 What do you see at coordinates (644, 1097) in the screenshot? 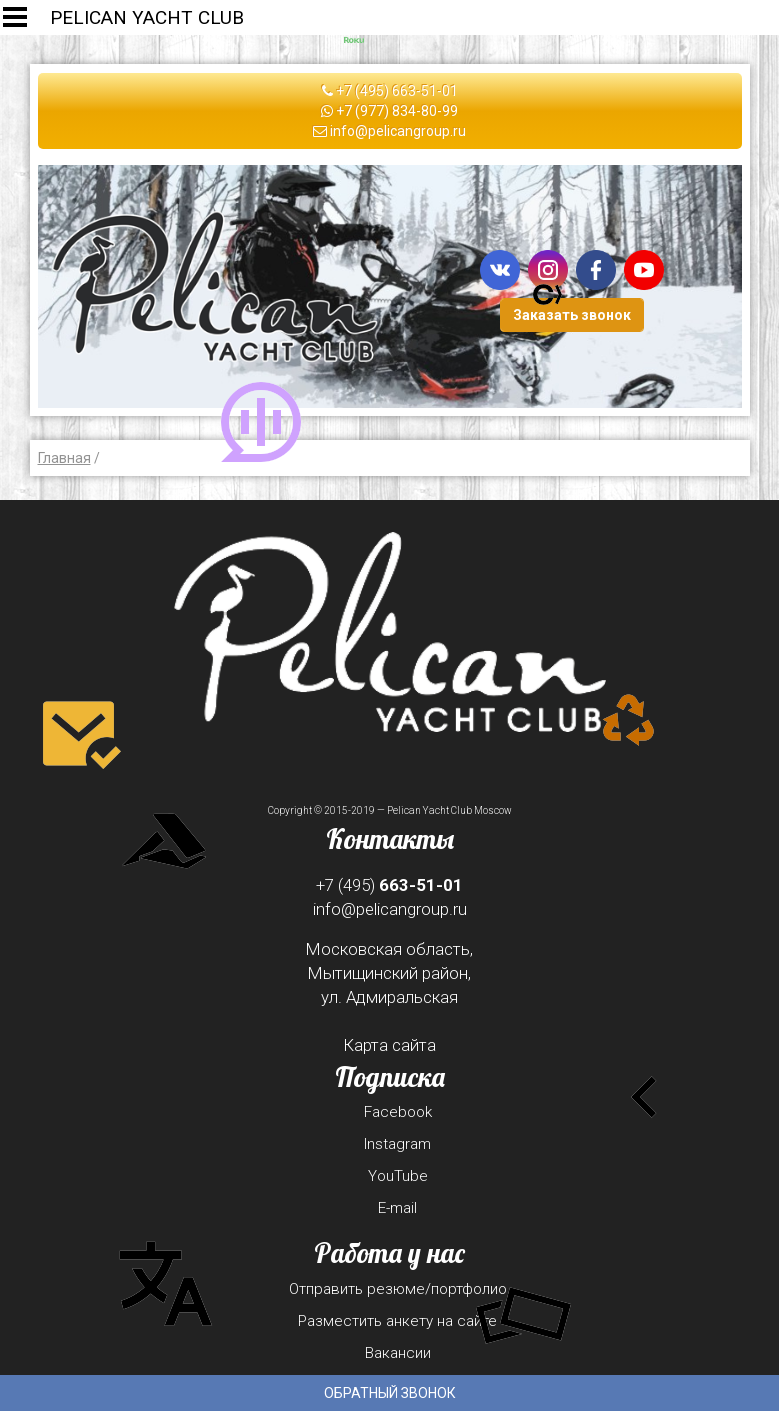
I see `go back to the previous screen` at bounding box center [644, 1097].